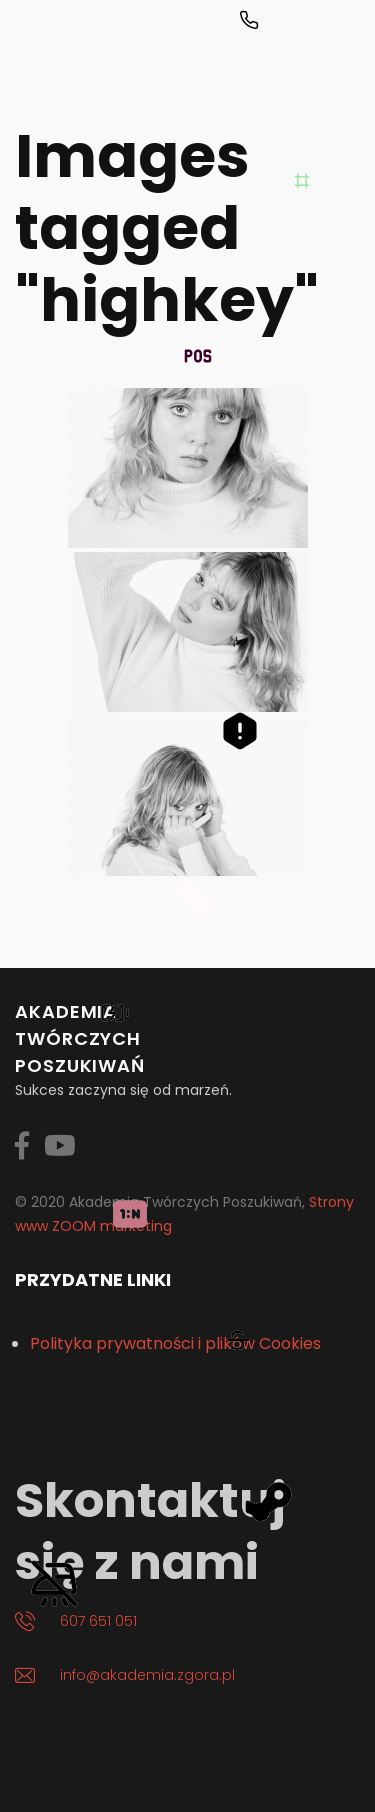 The width and height of the screenshot is (375, 1812). I want to click on access frame or artboard settings, so click(302, 181).